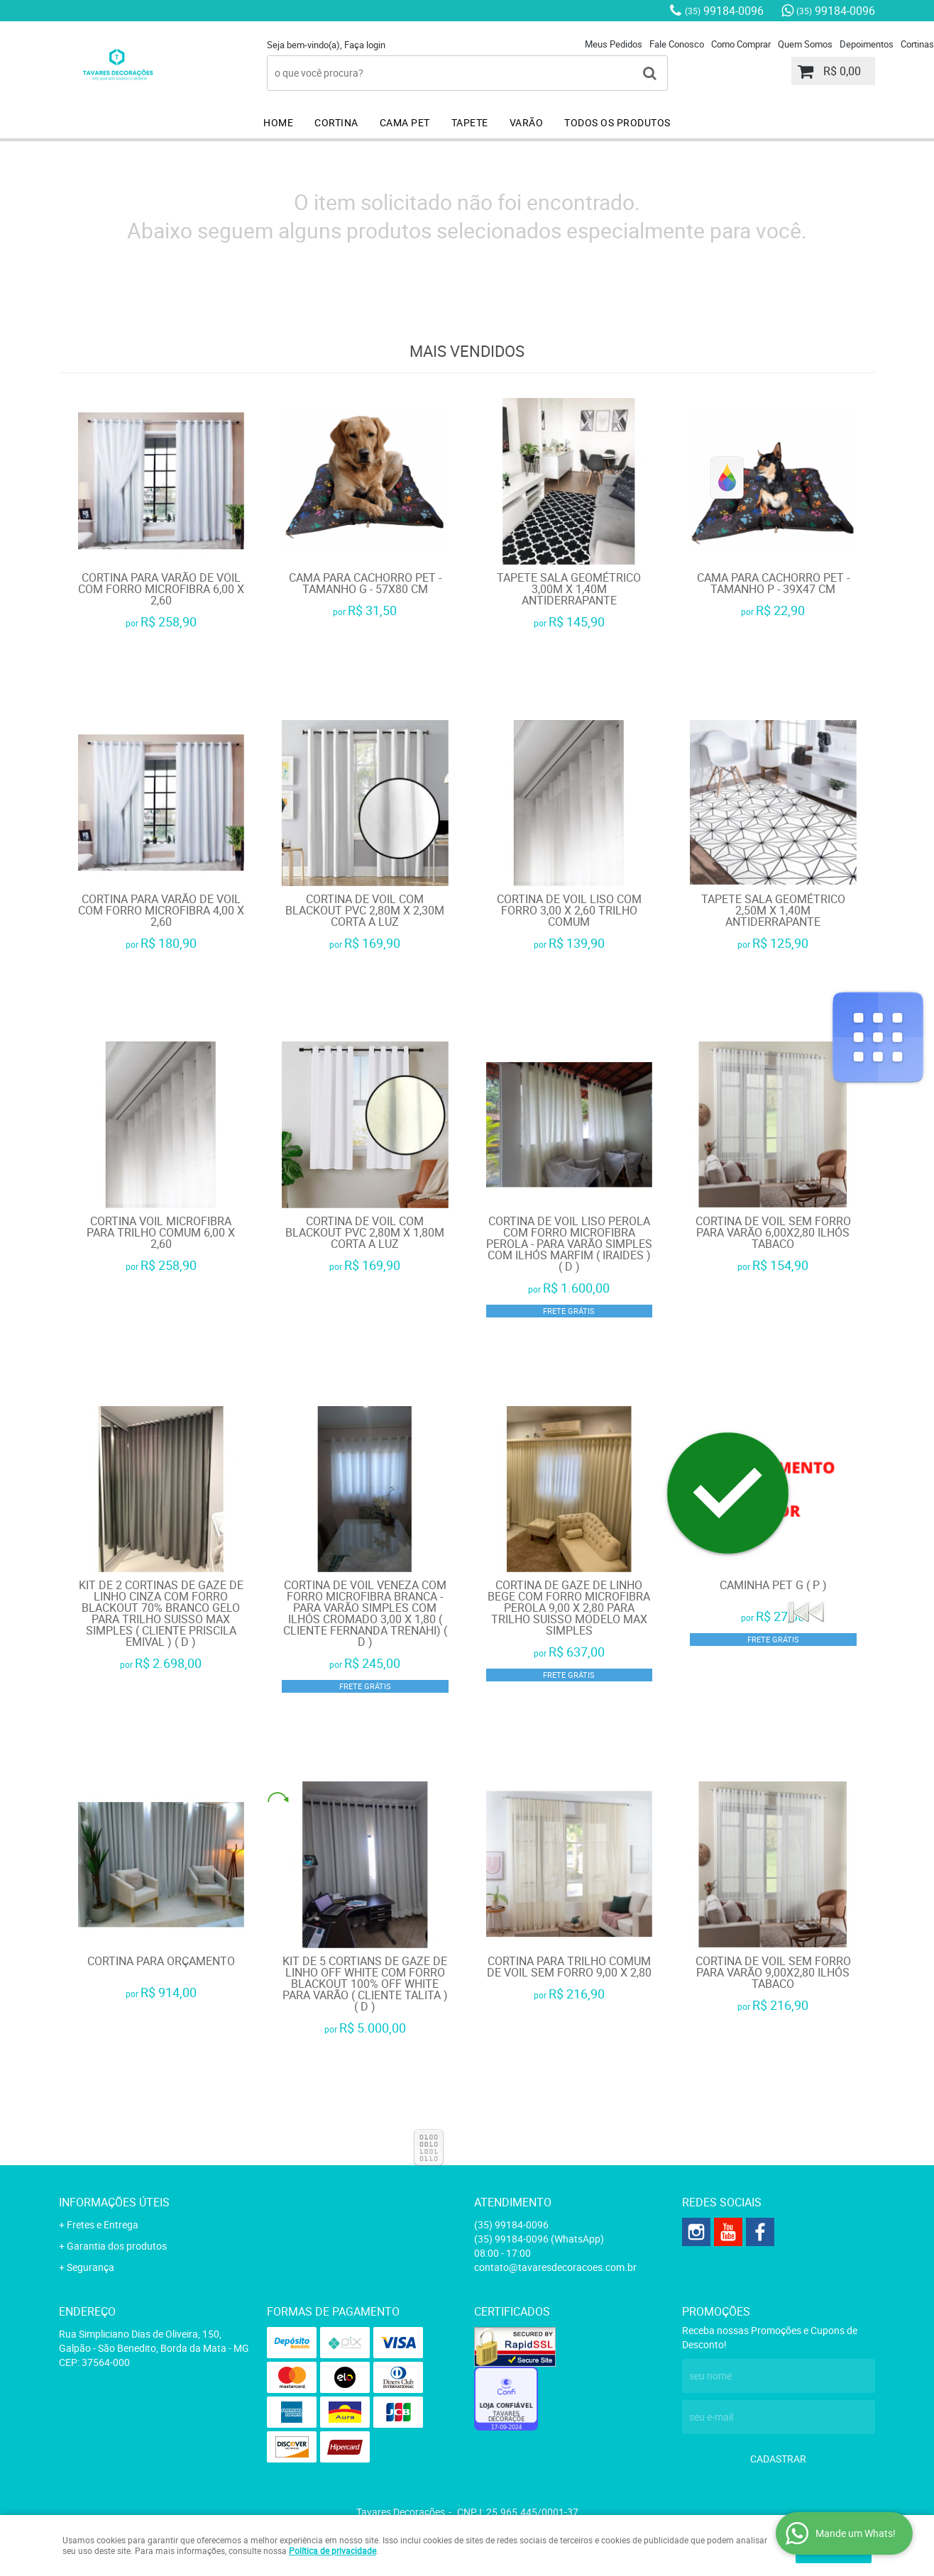 The image size is (934, 2576). What do you see at coordinates (727, 477) in the screenshot?
I see `file type indicator for IT87 hardware monitor configuration` at bounding box center [727, 477].